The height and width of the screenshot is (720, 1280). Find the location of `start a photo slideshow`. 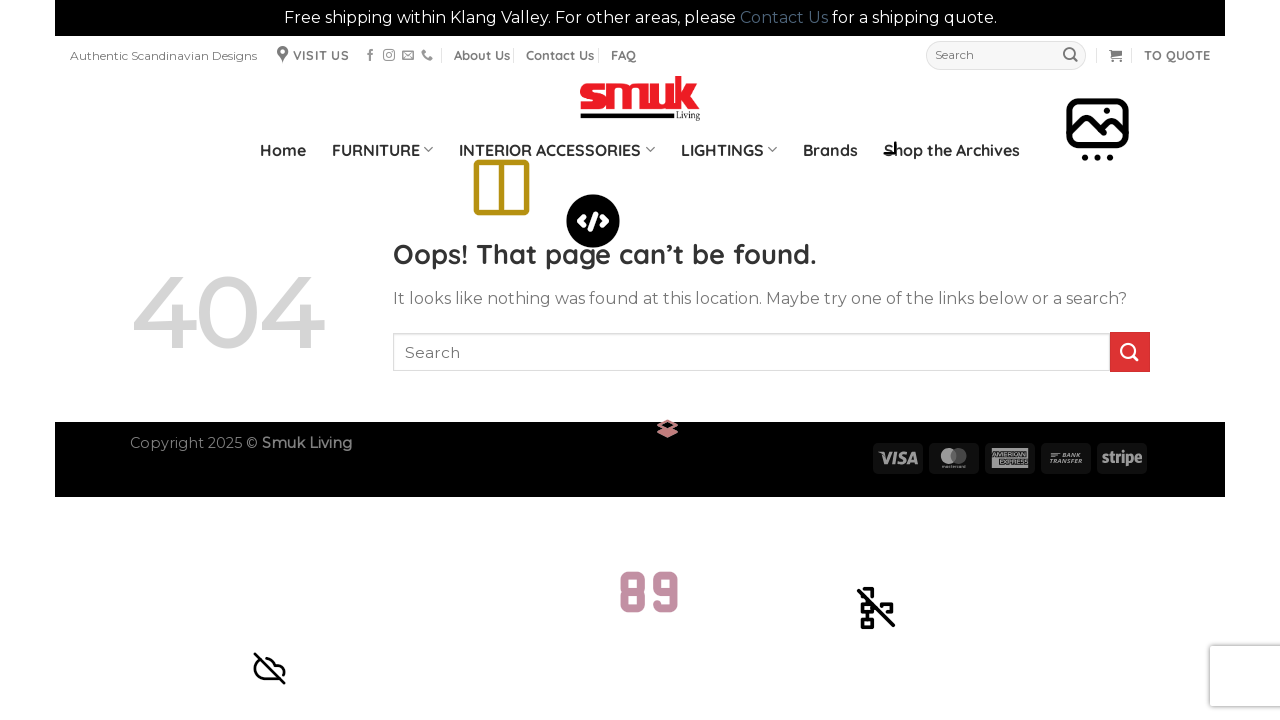

start a photo slideshow is located at coordinates (1097, 129).